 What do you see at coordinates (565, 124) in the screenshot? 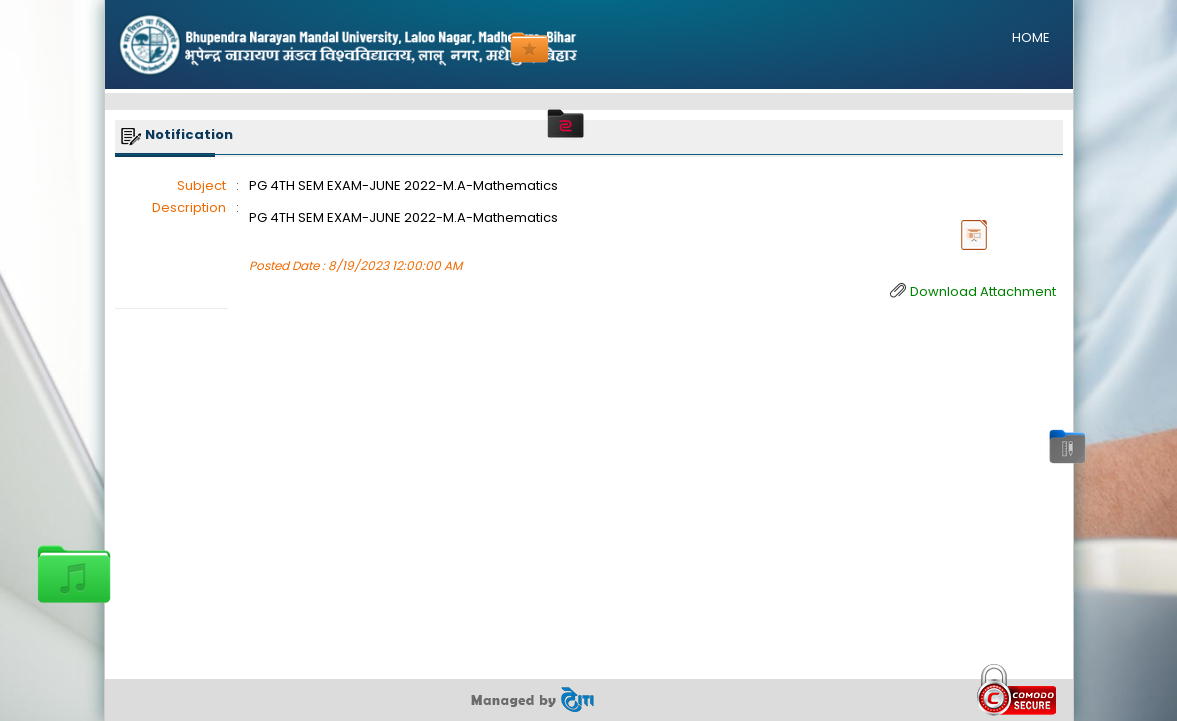
I see `folder containing BenQ ZOWIE gaming peripherals software or drivers` at bounding box center [565, 124].